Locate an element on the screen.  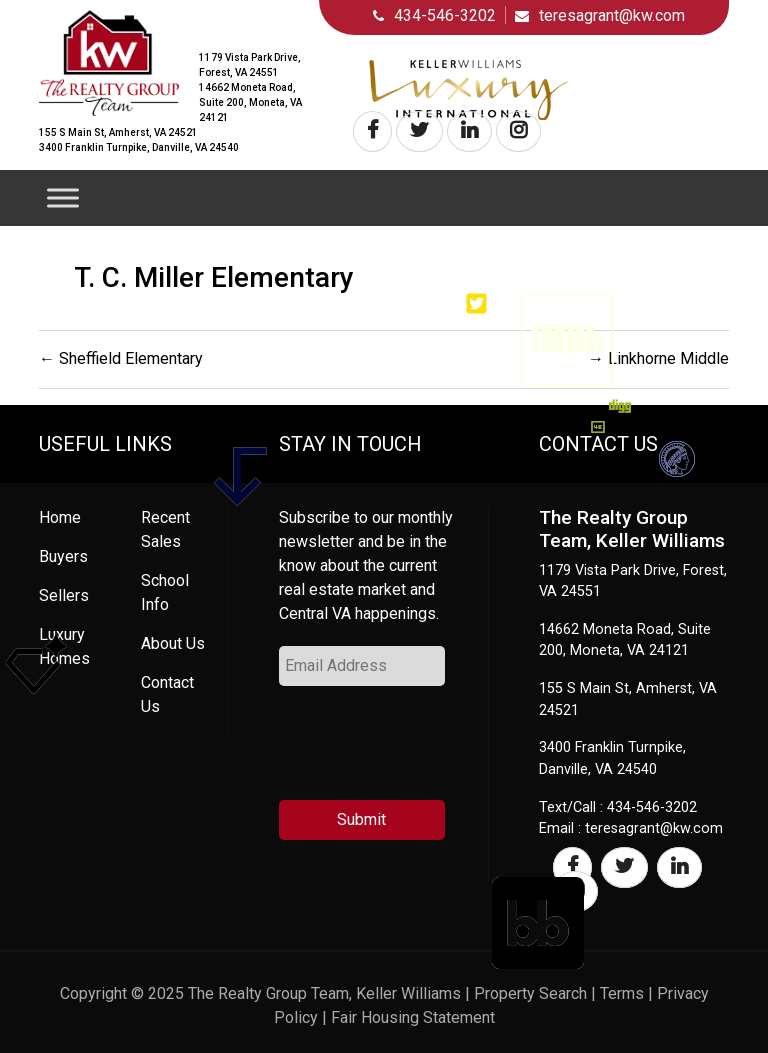
navigate back and down in a menu hierarchy is located at coordinates (241, 473).